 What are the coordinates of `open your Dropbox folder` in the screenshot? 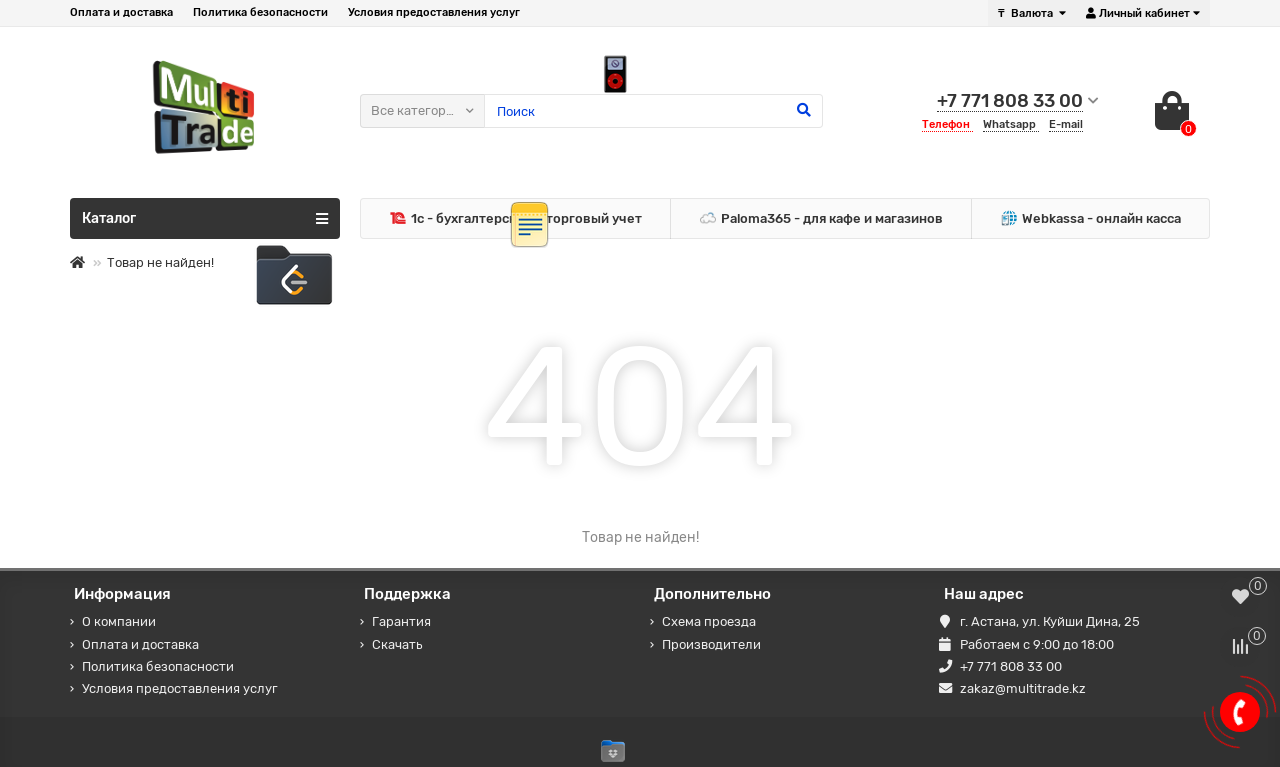 It's located at (613, 751).